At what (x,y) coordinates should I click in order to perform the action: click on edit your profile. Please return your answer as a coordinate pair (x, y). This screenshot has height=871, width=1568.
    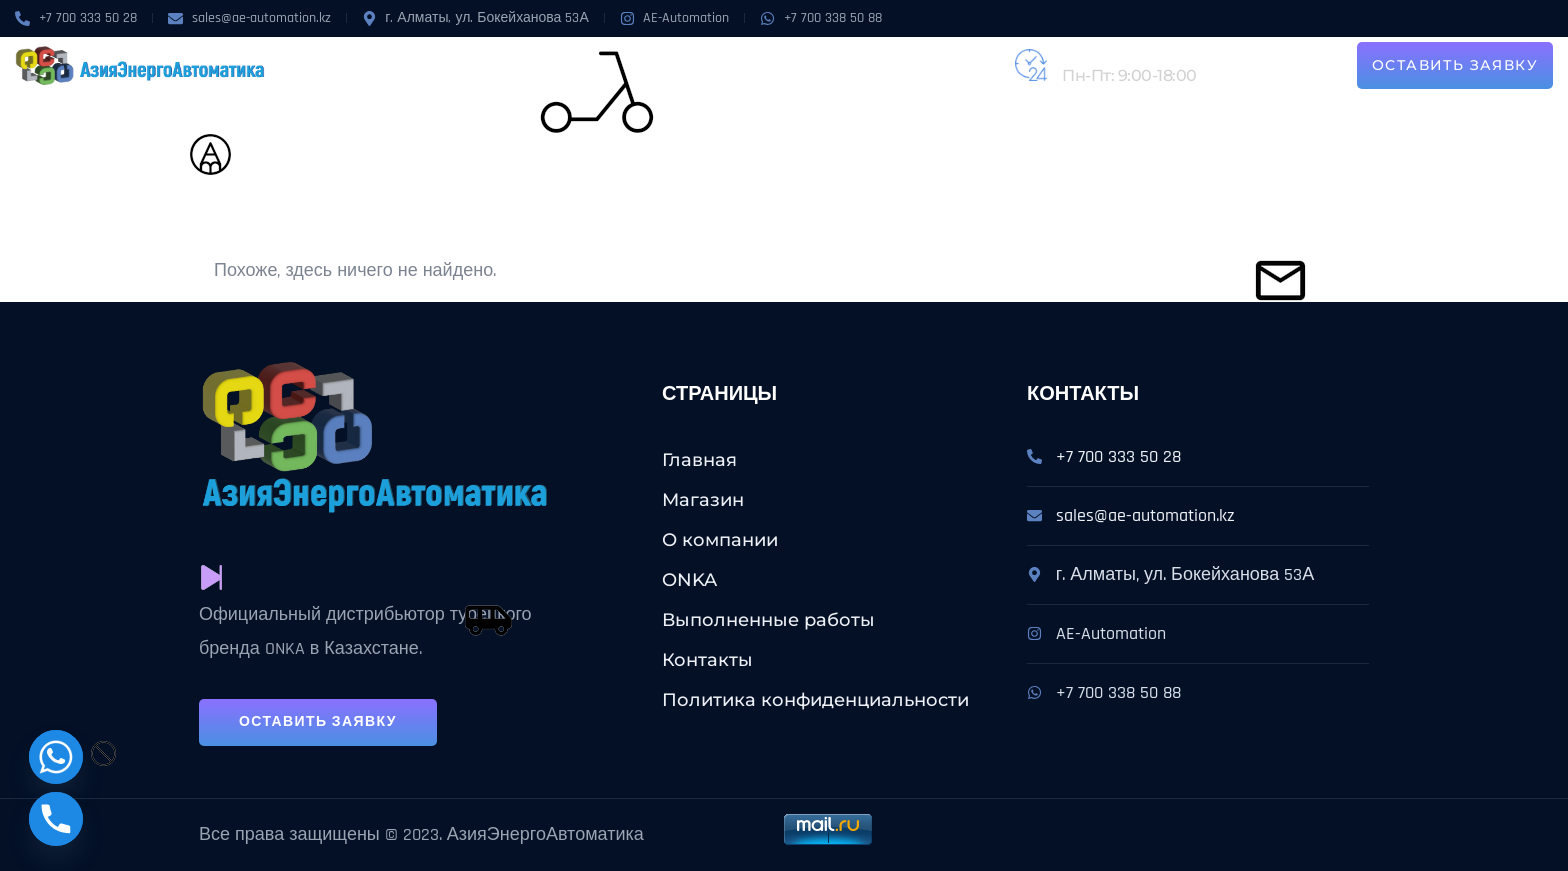
    Looking at the image, I should click on (210, 154).